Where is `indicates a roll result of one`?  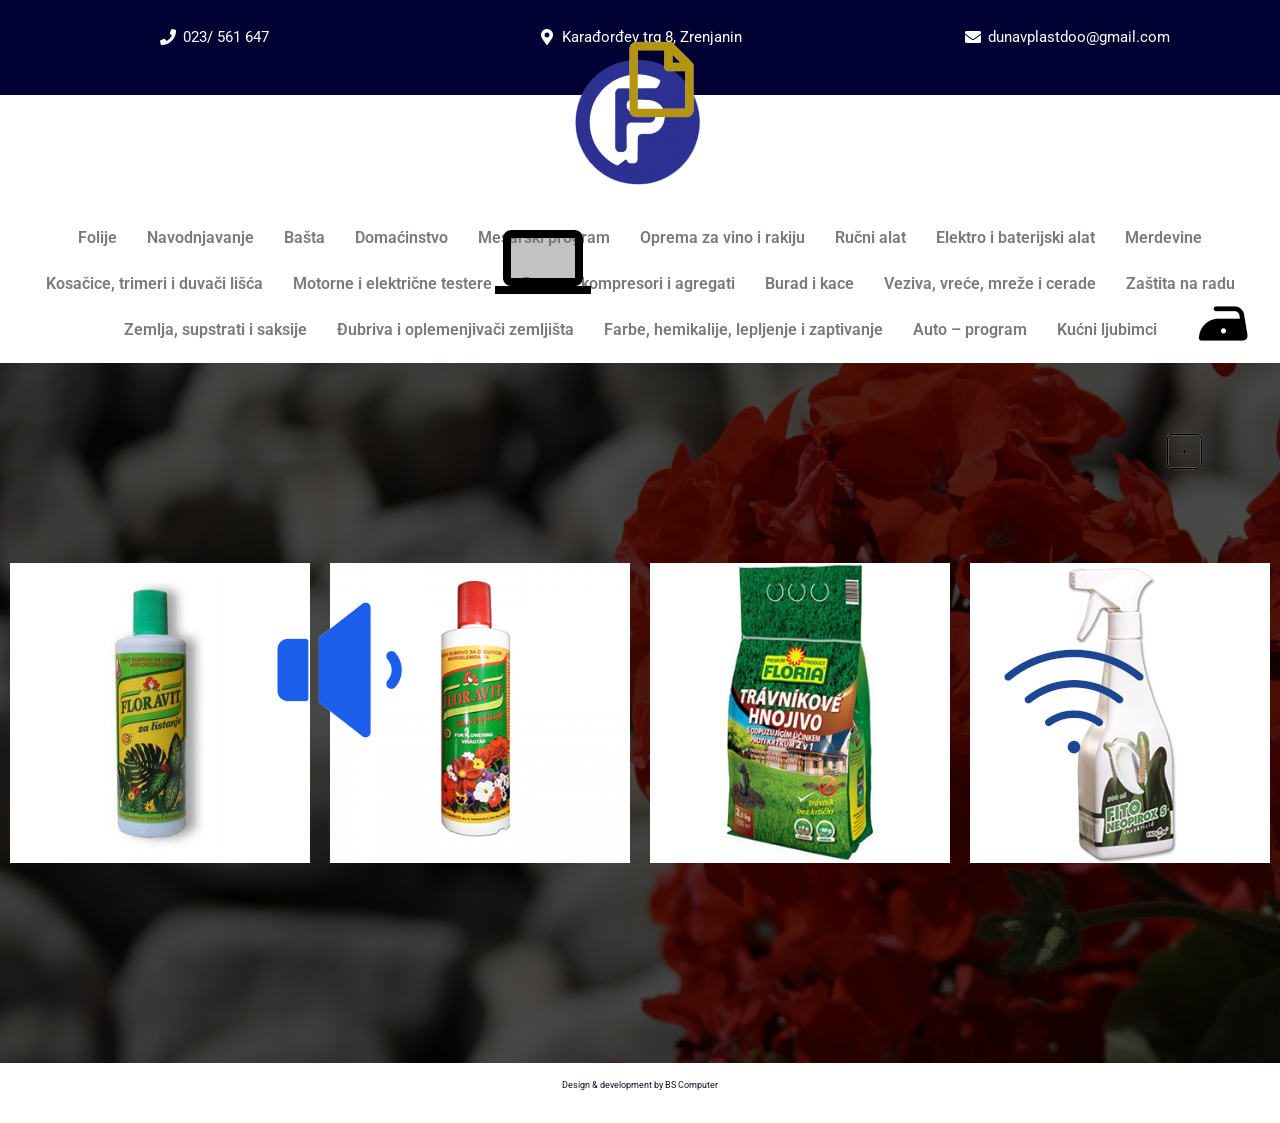 indicates a roll result of one is located at coordinates (1184, 451).